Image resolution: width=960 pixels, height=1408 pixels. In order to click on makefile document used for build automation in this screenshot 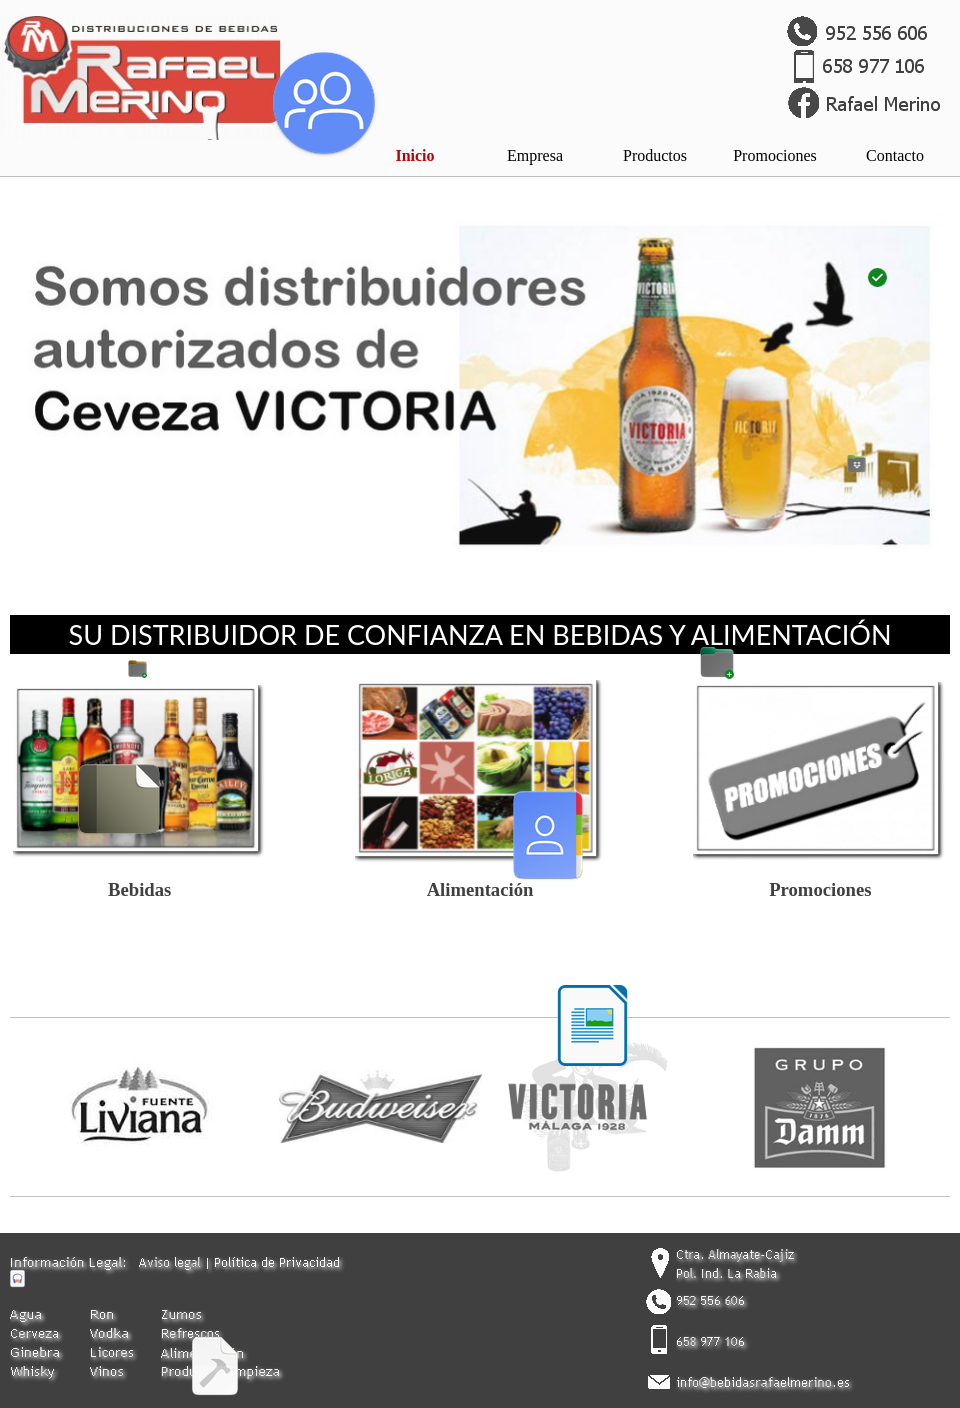, I will do `click(215, 1366)`.